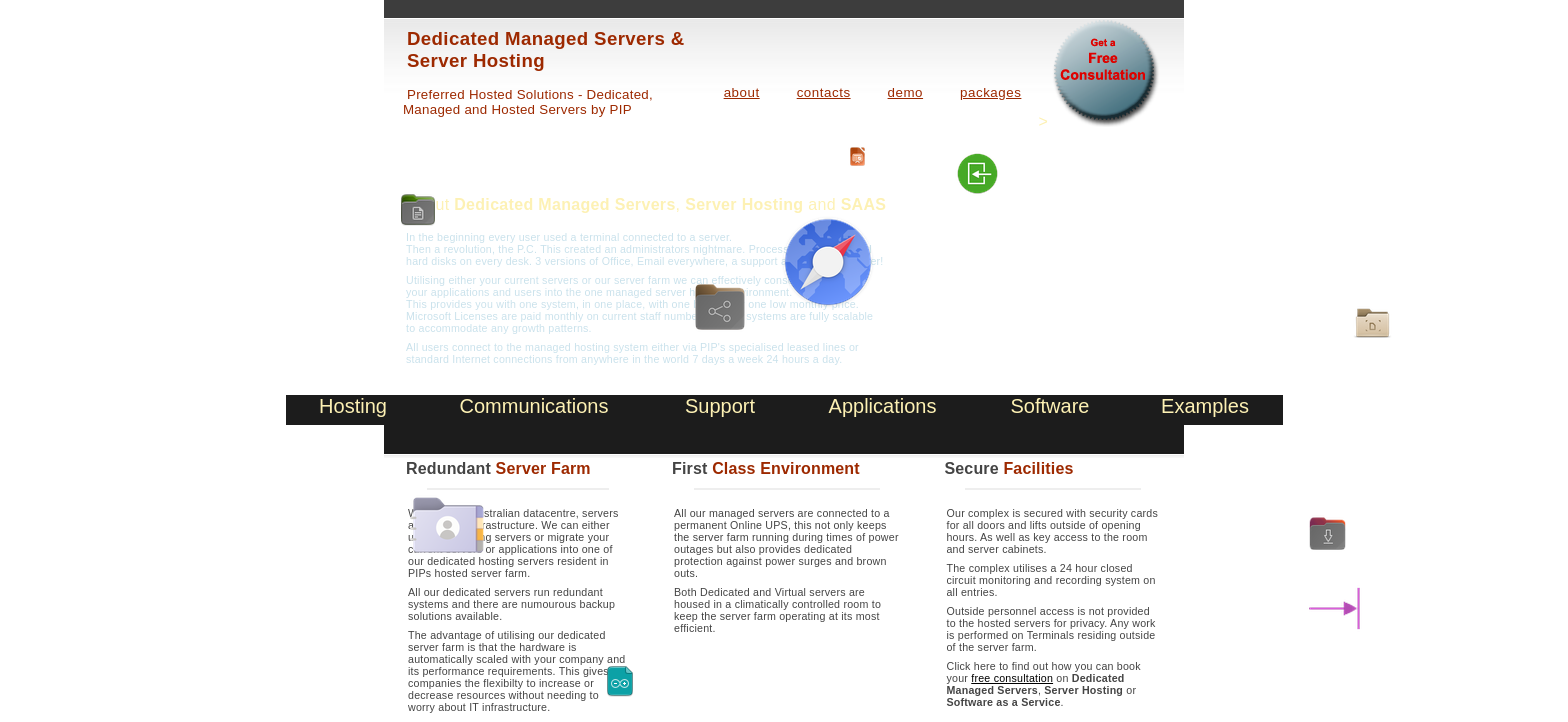  Describe the element at coordinates (720, 307) in the screenshot. I see `access your public shared files folder` at that location.